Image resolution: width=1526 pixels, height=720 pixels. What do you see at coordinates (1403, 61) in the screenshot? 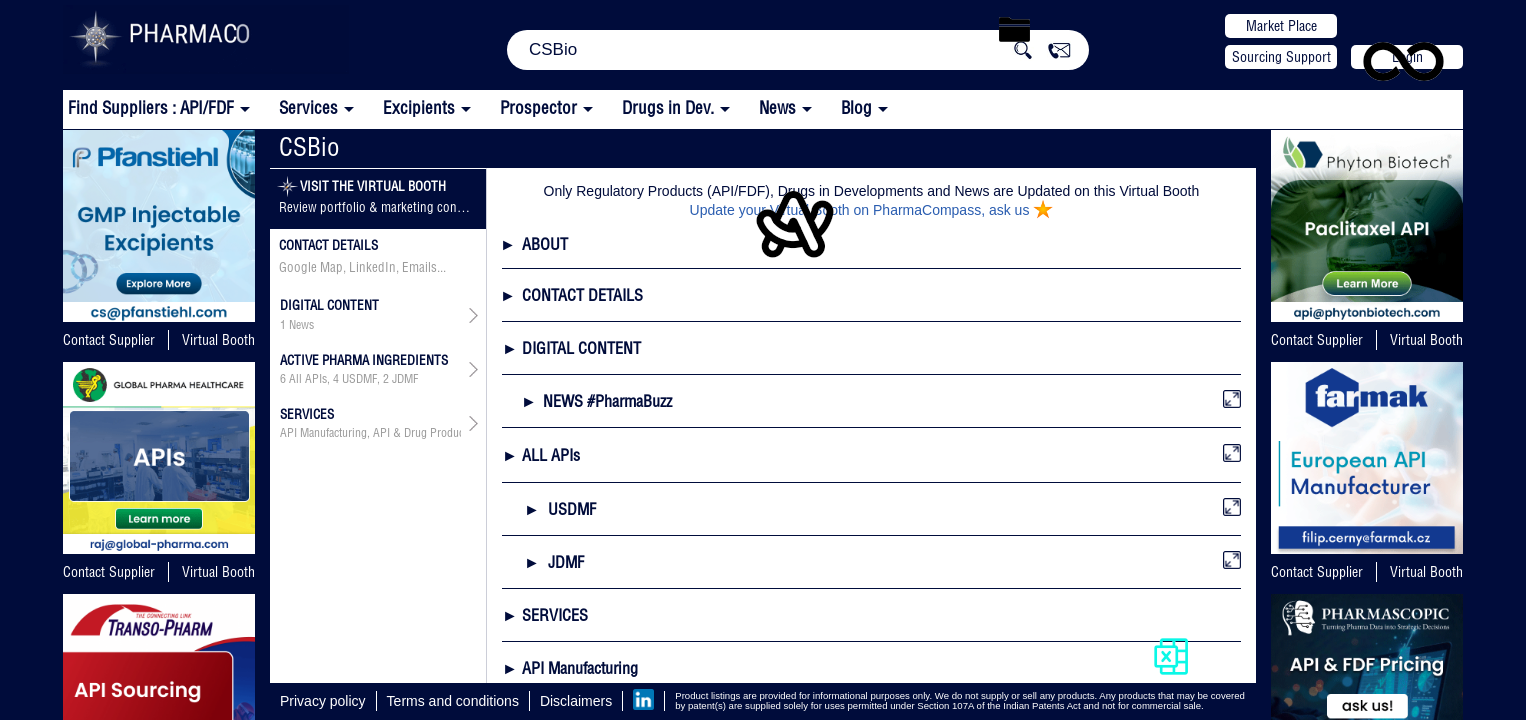
I see `toggle infinite loop or repeat mode` at bounding box center [1403, 61].